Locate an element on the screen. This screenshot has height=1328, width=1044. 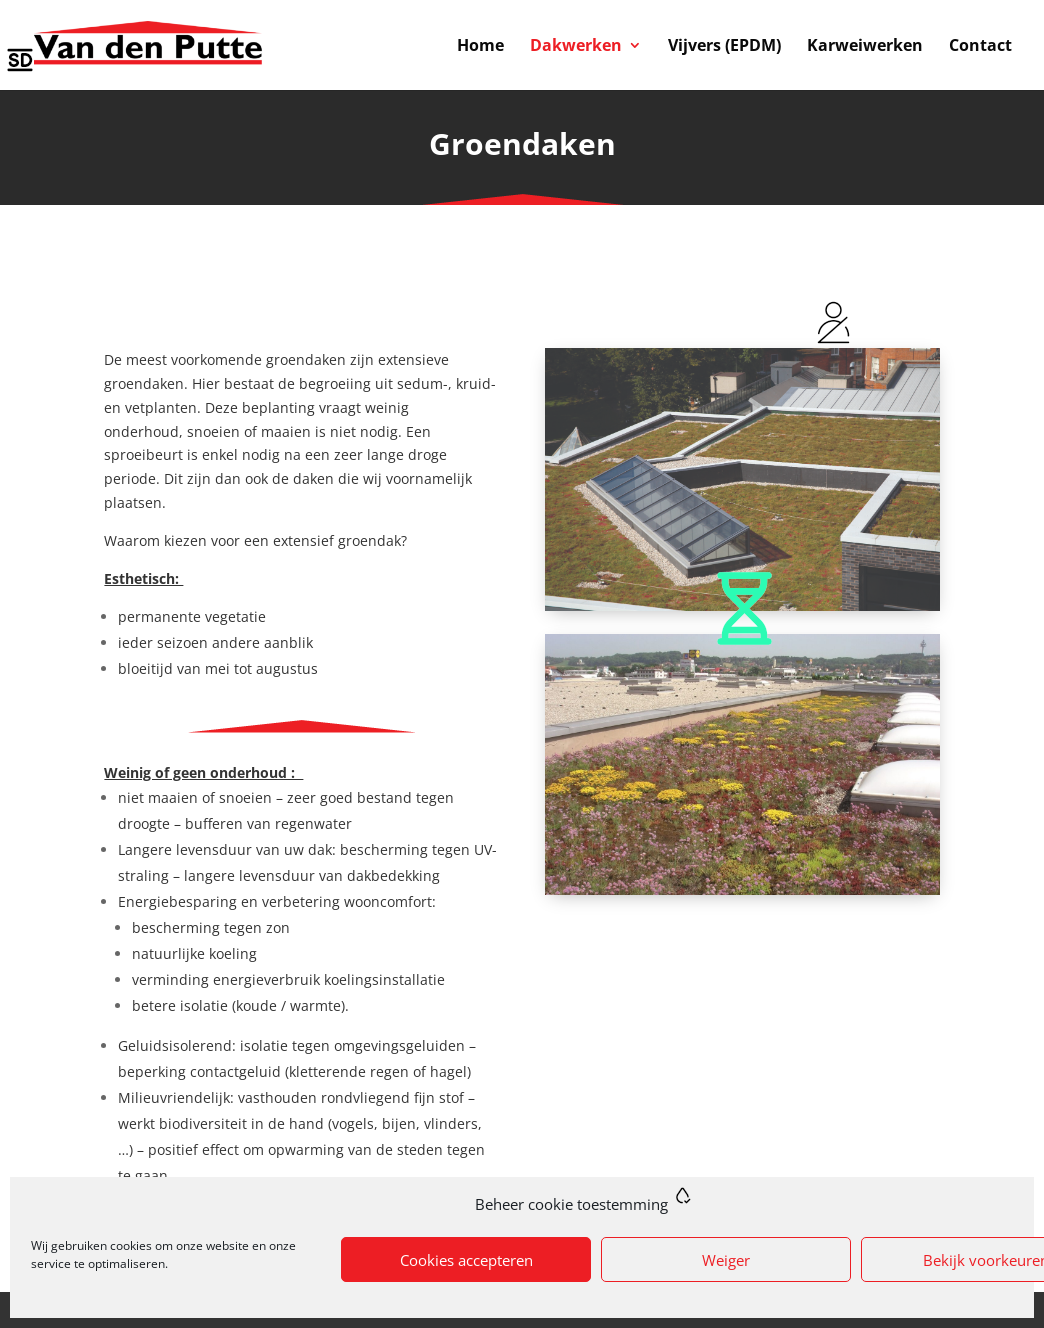
indicates standard definition video quality is located at coordinates (20, 60).